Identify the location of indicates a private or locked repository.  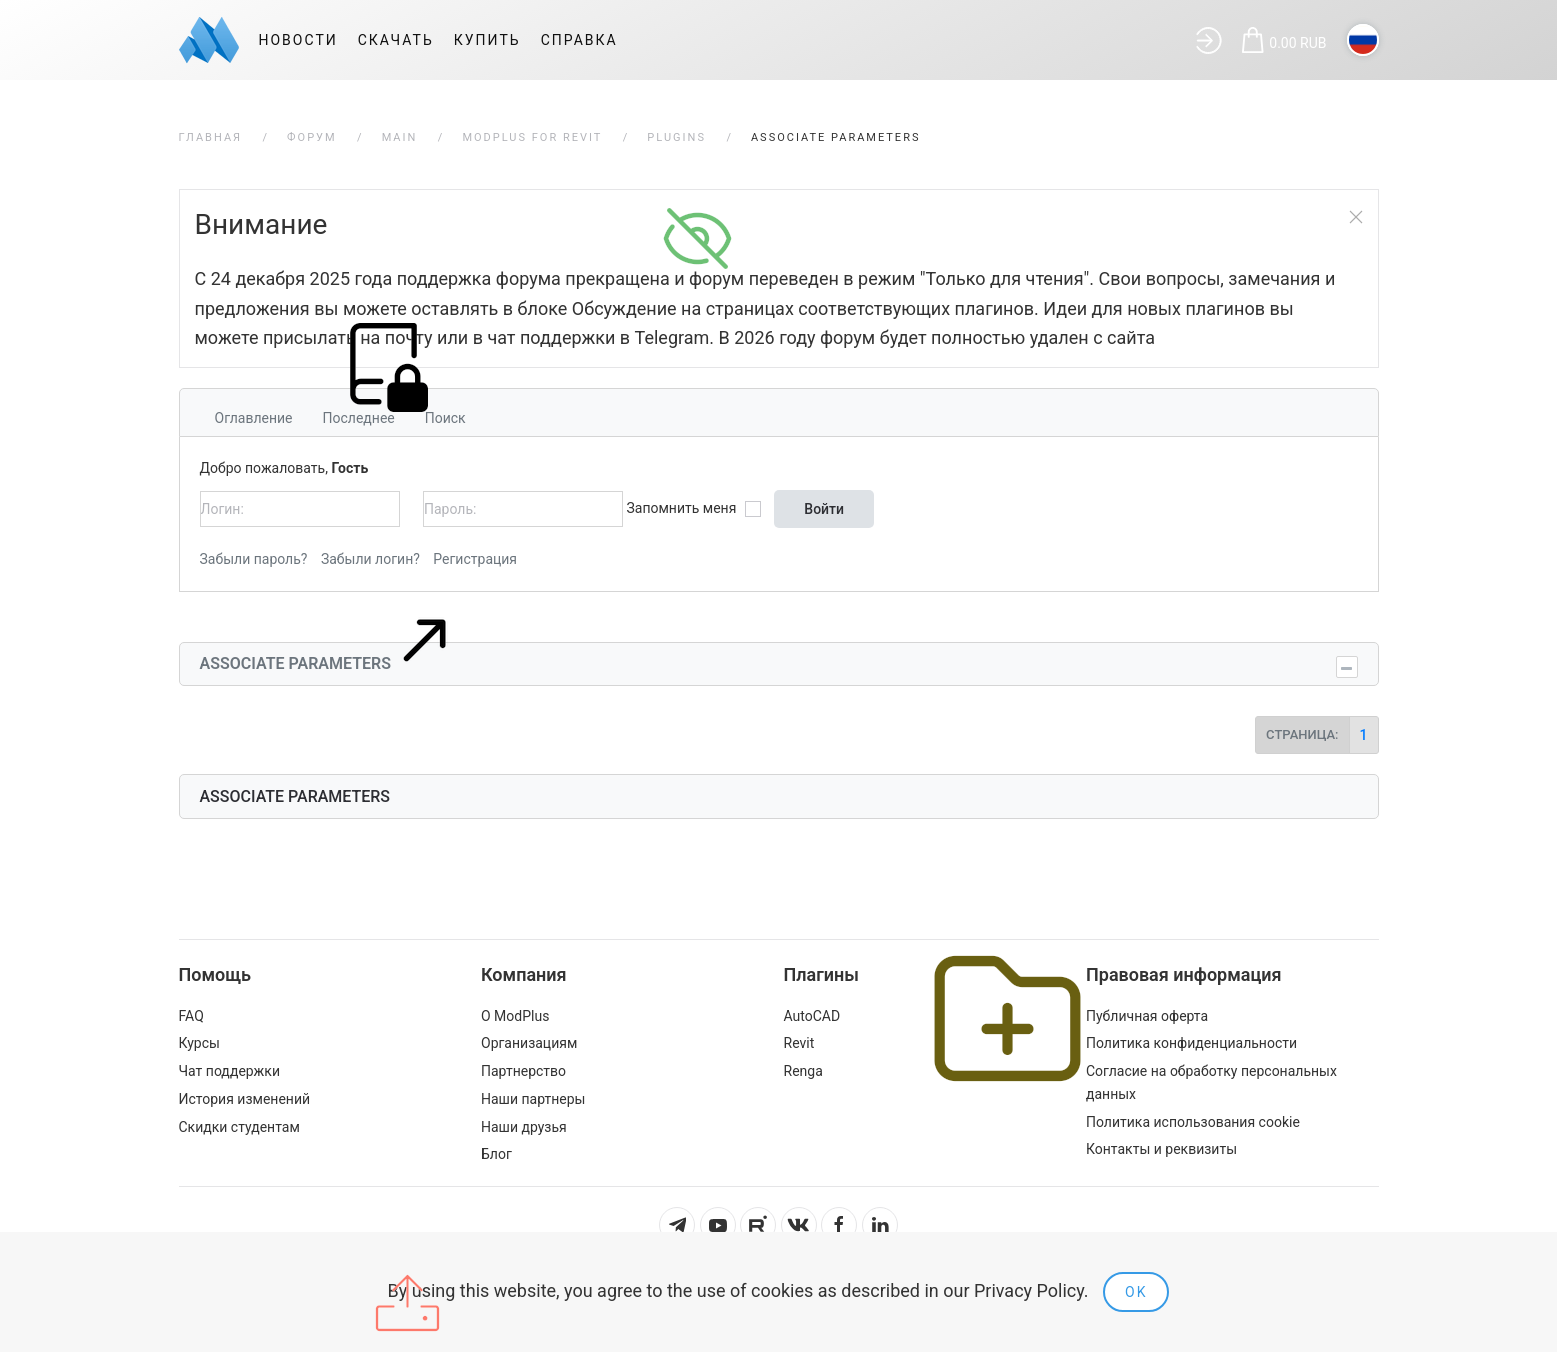
(383, 367).